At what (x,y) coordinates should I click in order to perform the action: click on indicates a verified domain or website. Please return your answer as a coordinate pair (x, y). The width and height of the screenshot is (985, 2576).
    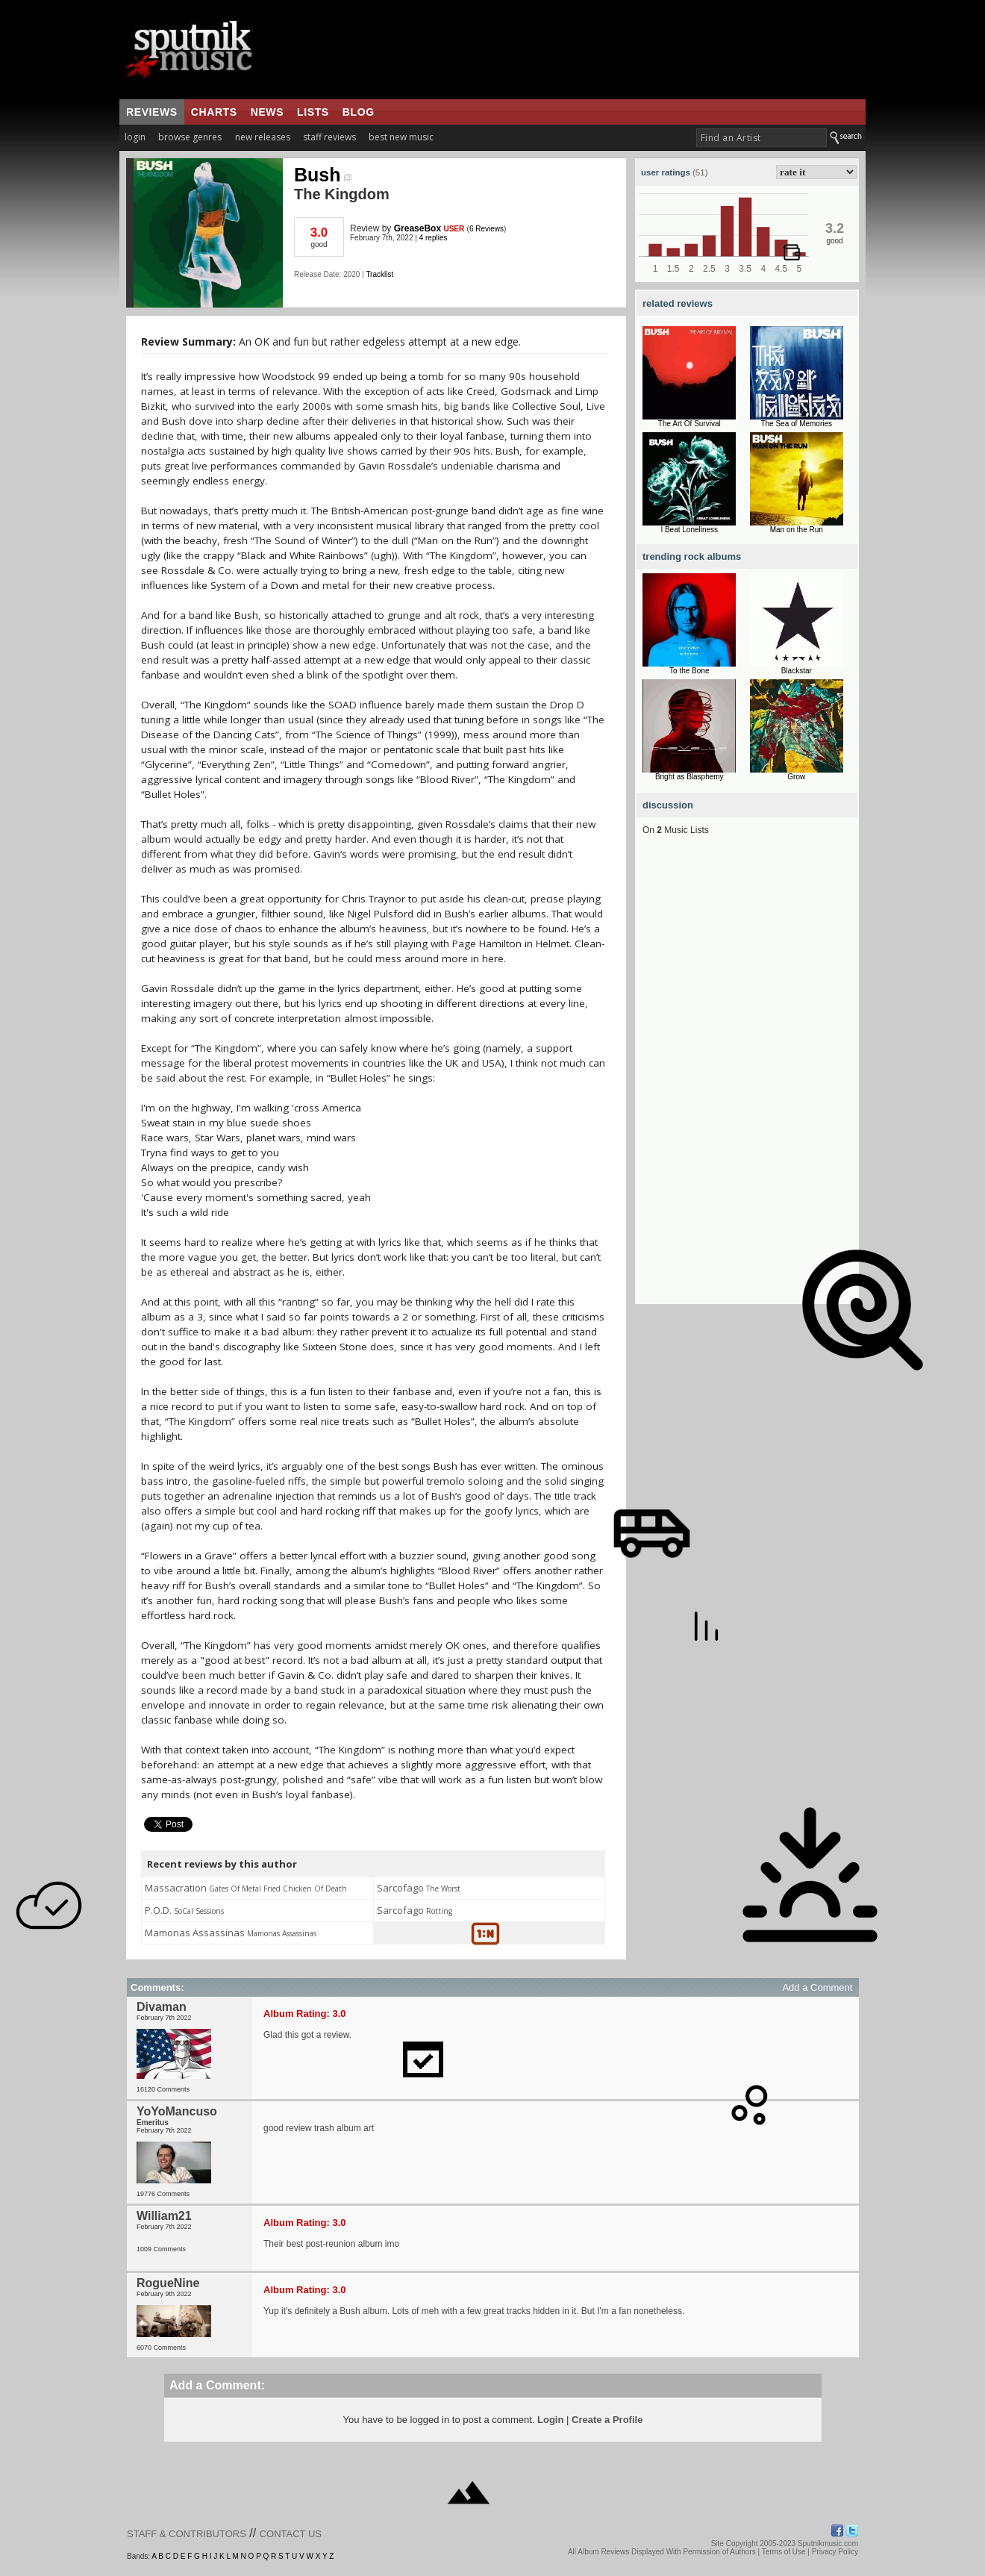
    Looking at the image, I should click on (423, 2059).